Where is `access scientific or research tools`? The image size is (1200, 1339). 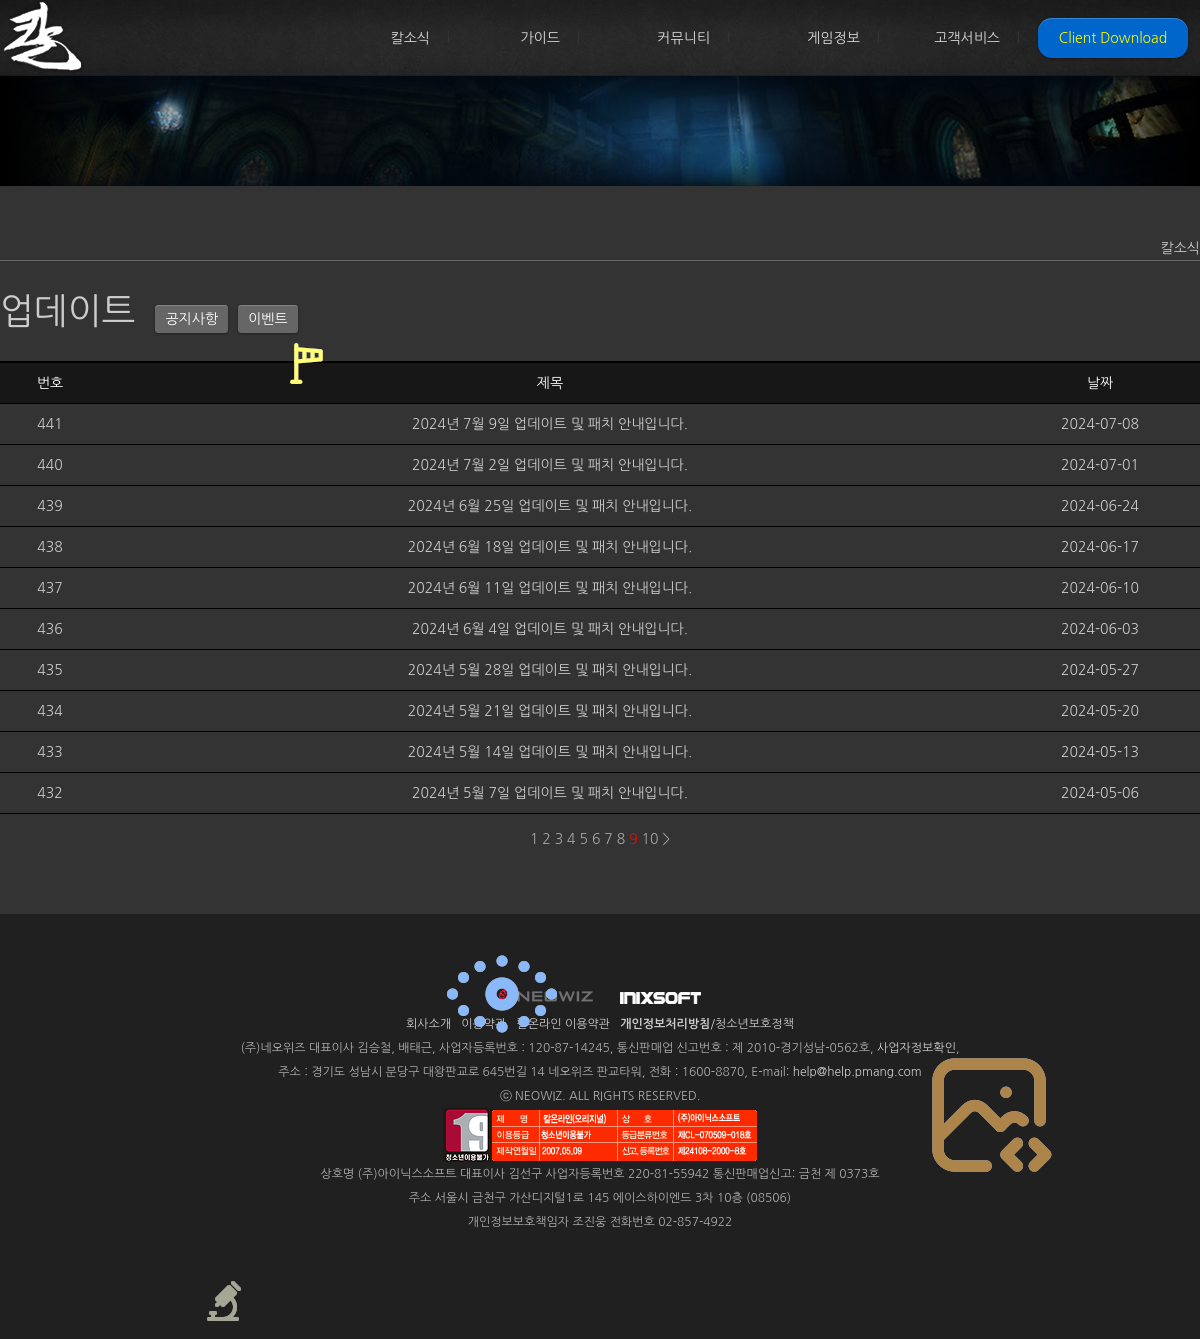 access scientific or research tools is located at coordinates (223, 1301).